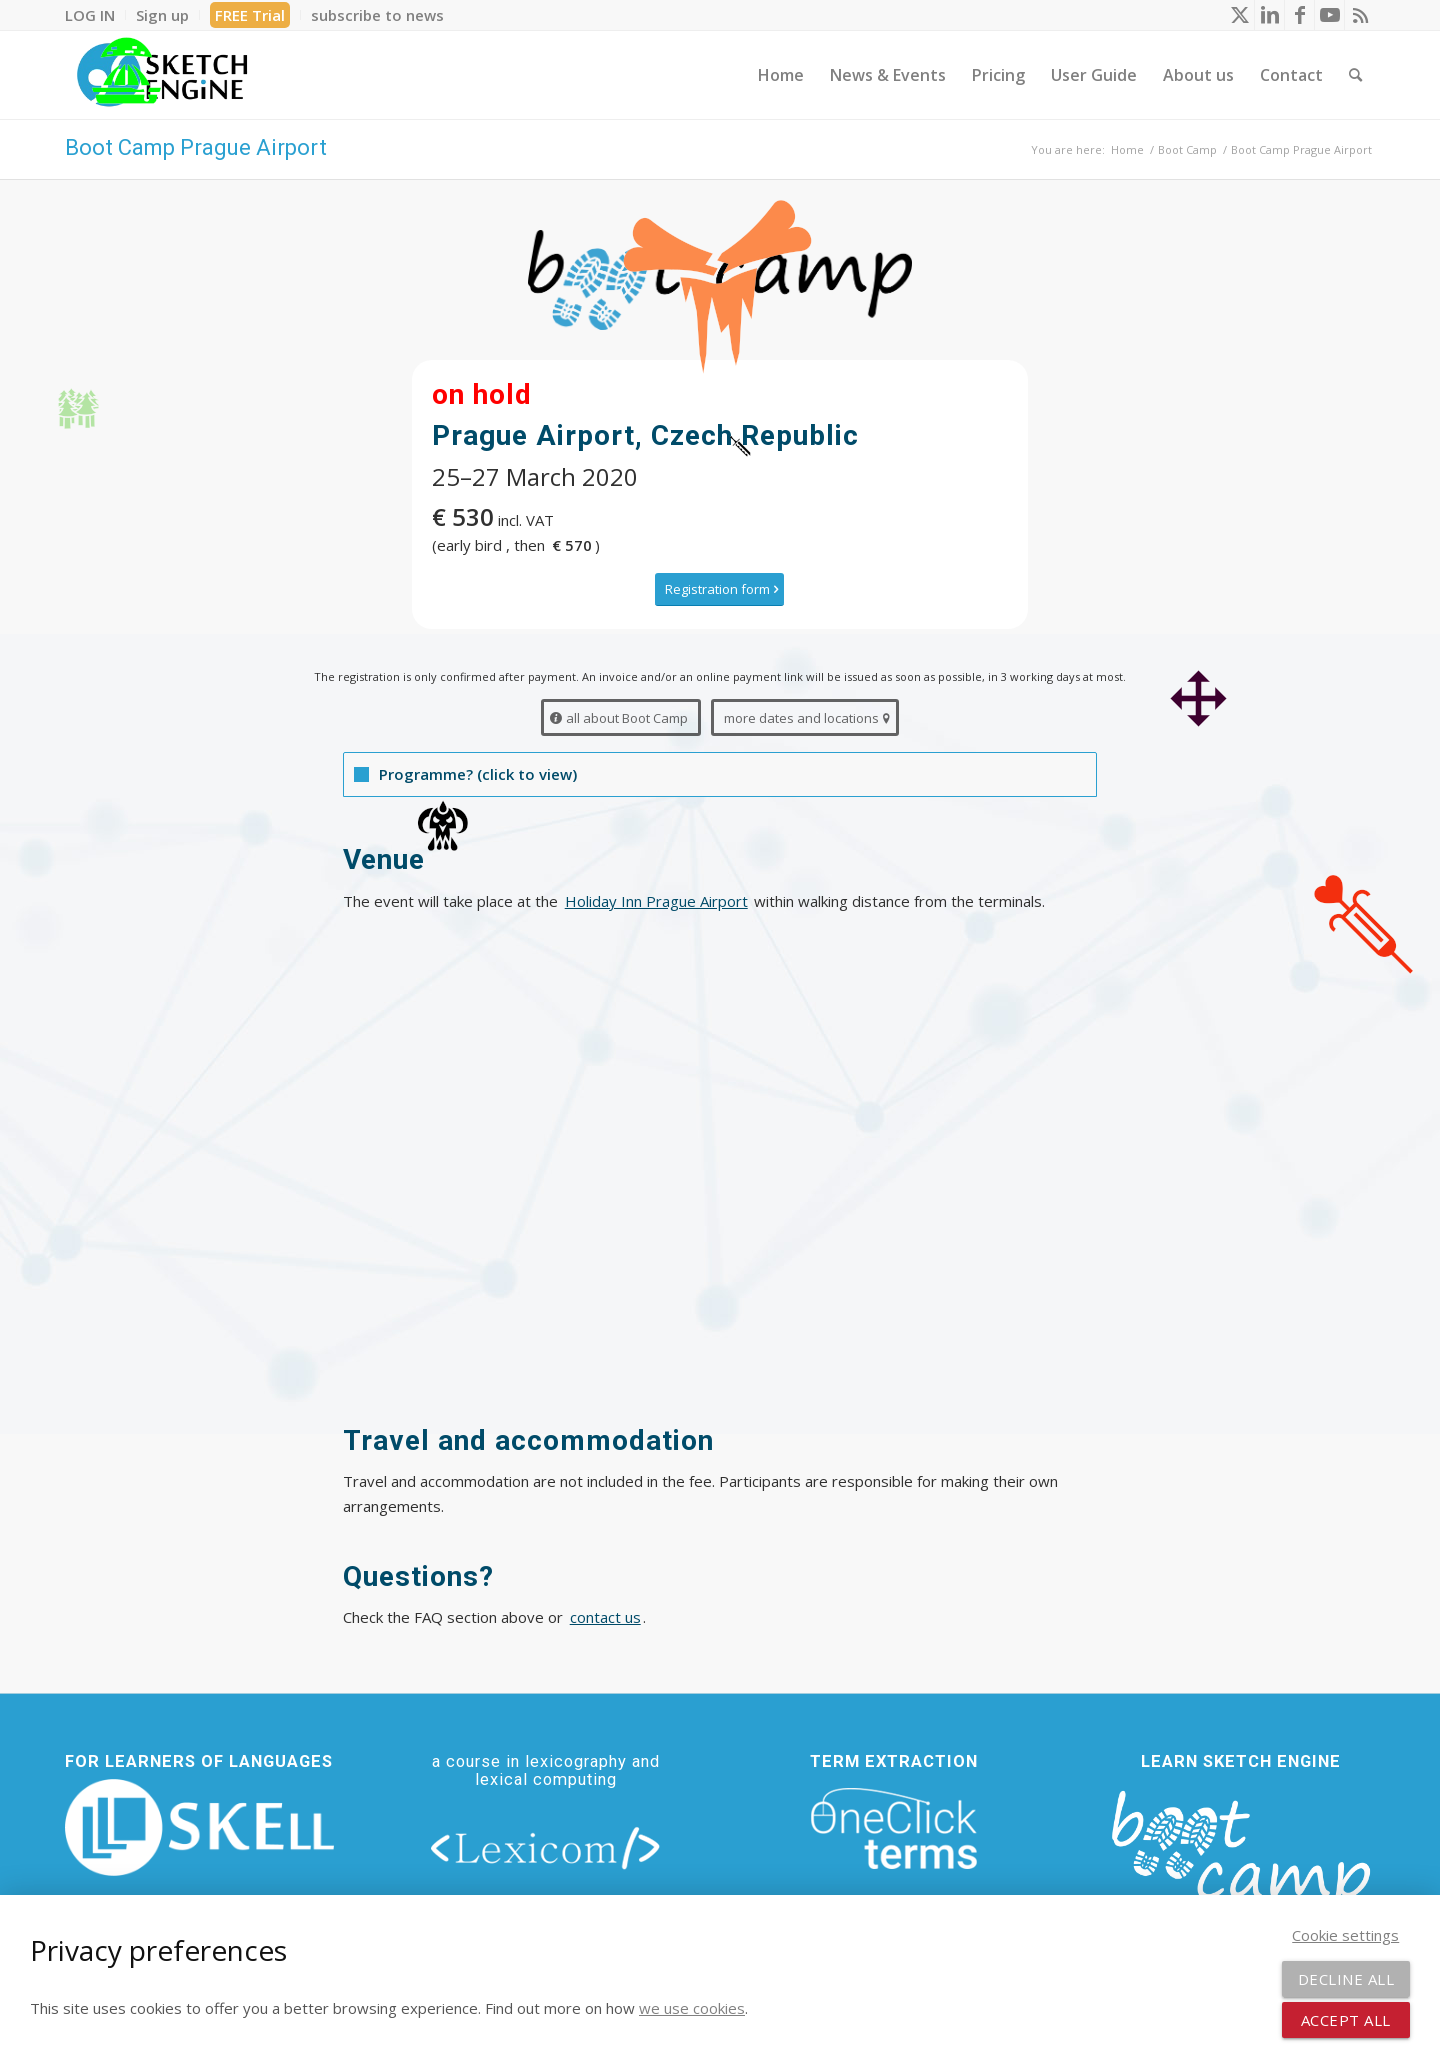 The width and height of the screenshot is (1440, 2068). Describe the element at coordinates (443, 826) in the screenshot. I see `diablo or demon-themed game mode` at that location.